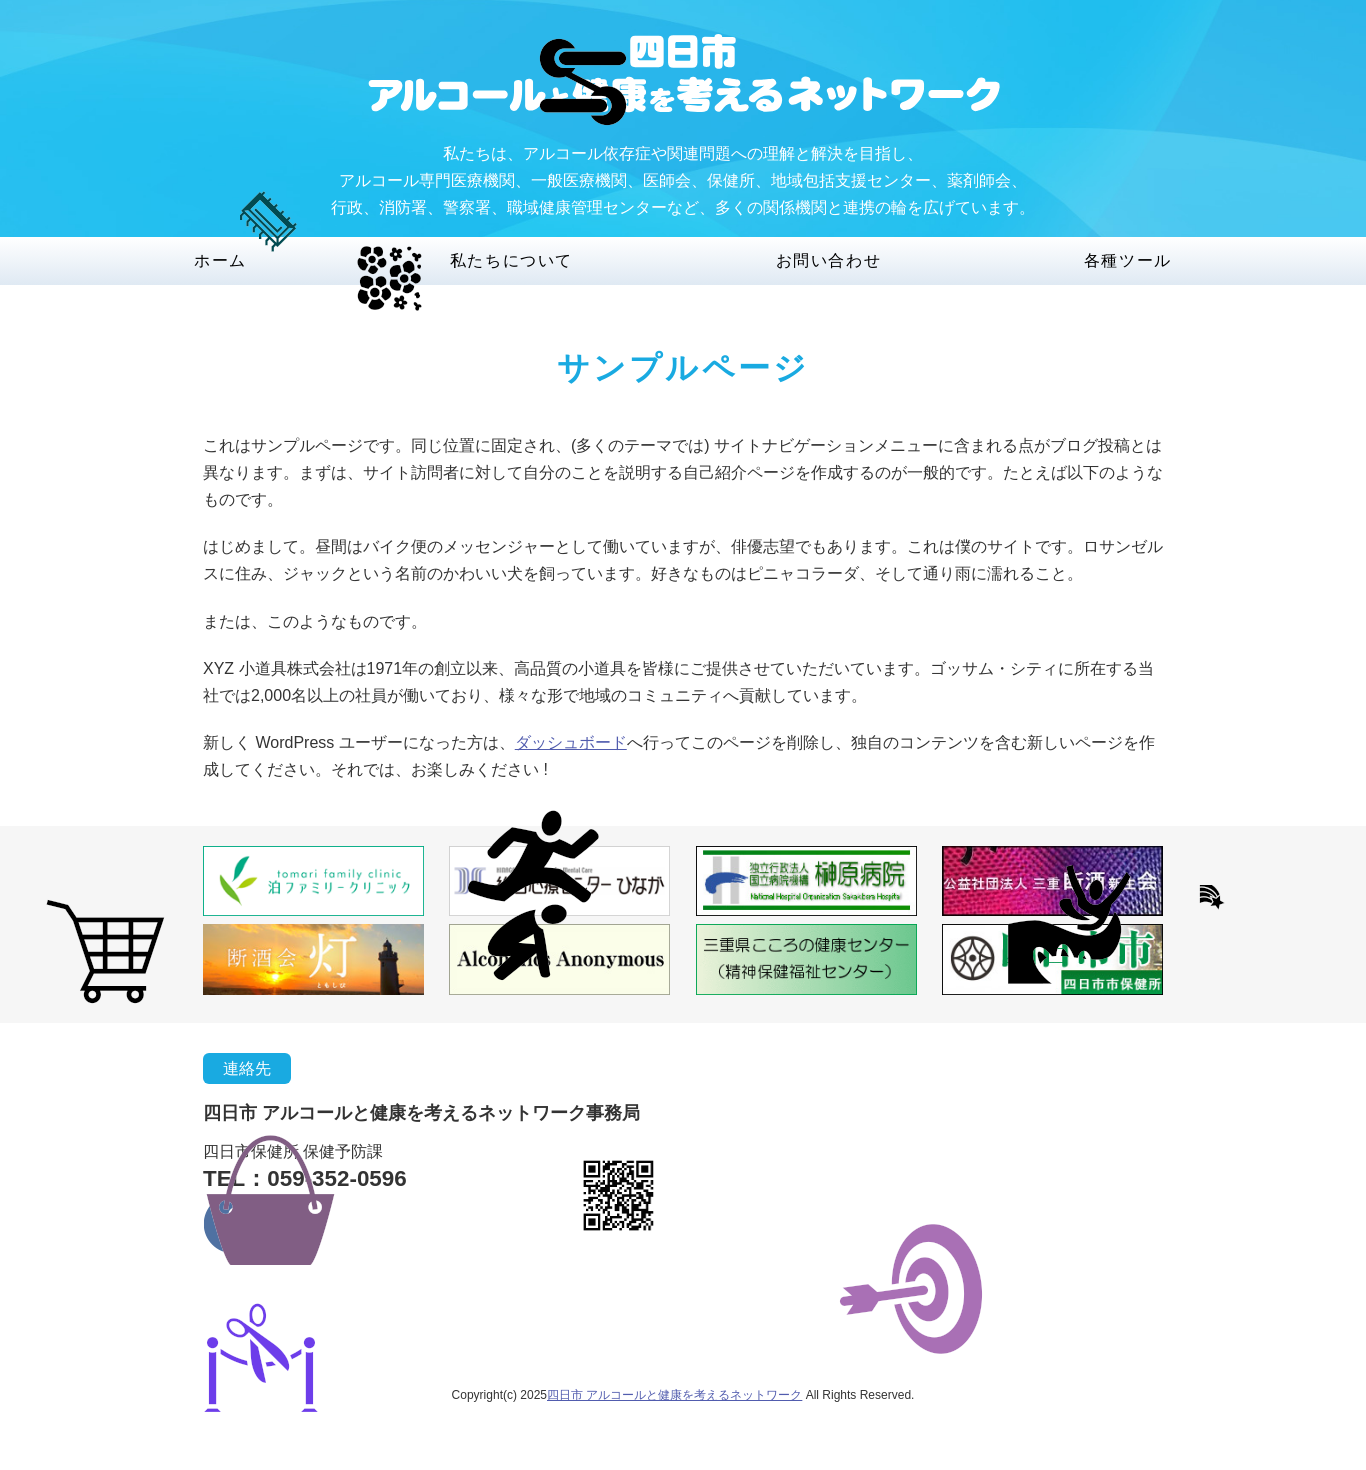 This screenshot has height=1470, width=1366. What do you see at coordinates (1213, 898) in the screenshot?
I see `indicates a special achievement or rare reward` at bounding box center [1213, 898].